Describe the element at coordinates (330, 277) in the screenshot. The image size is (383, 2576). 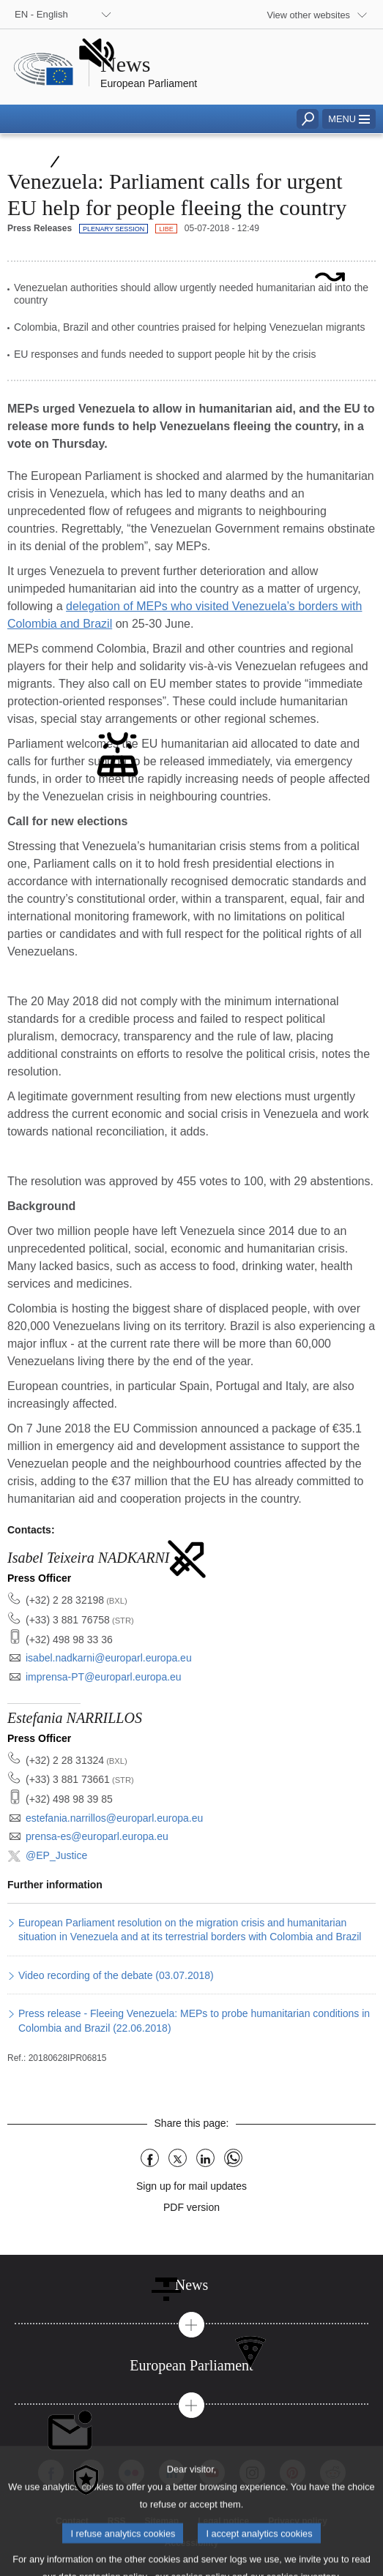
I see `indicates an upward trend or growth` at that location.